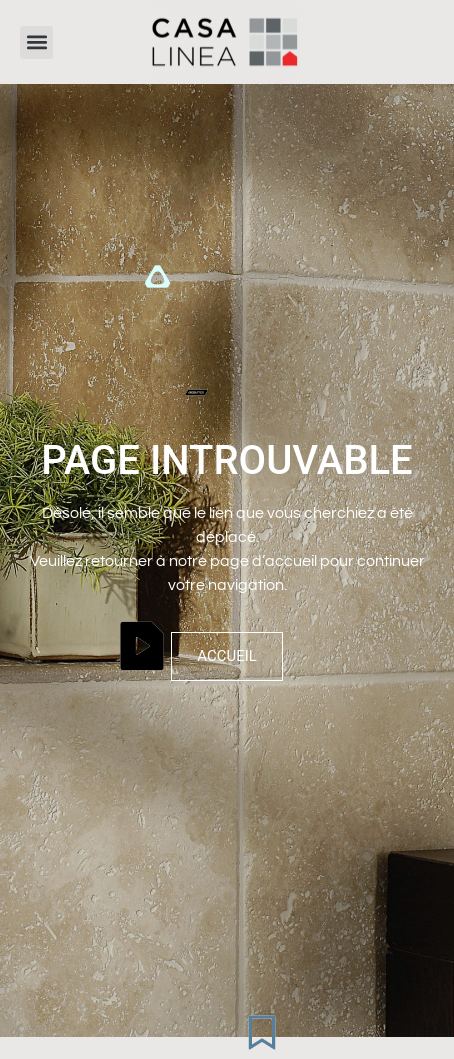 The image size is (454, 1059). I want to click on MediaTek company logo, so click(196, 392).